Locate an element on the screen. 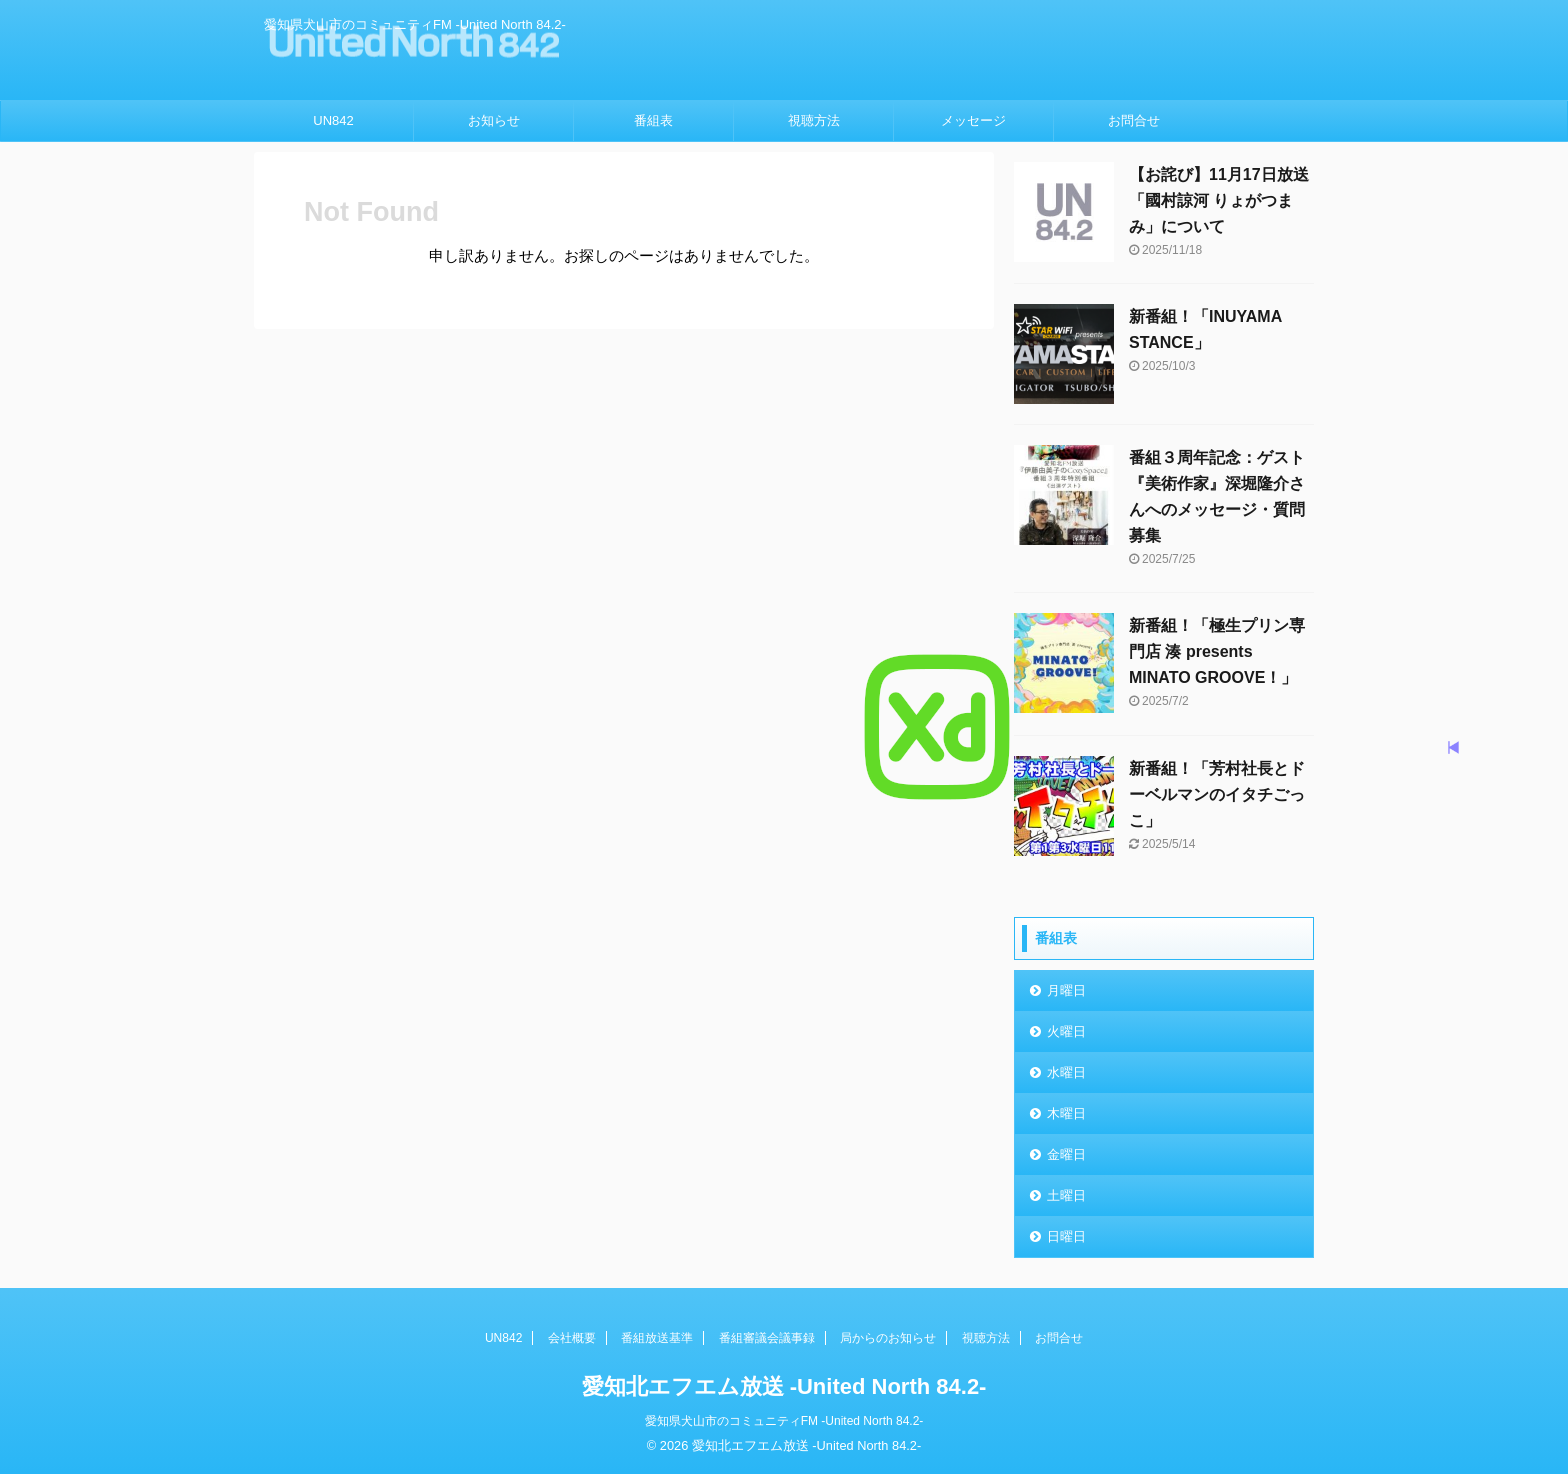 The image size is (1568, 1474). skip to previous track is located at coordinates (1453, 747).